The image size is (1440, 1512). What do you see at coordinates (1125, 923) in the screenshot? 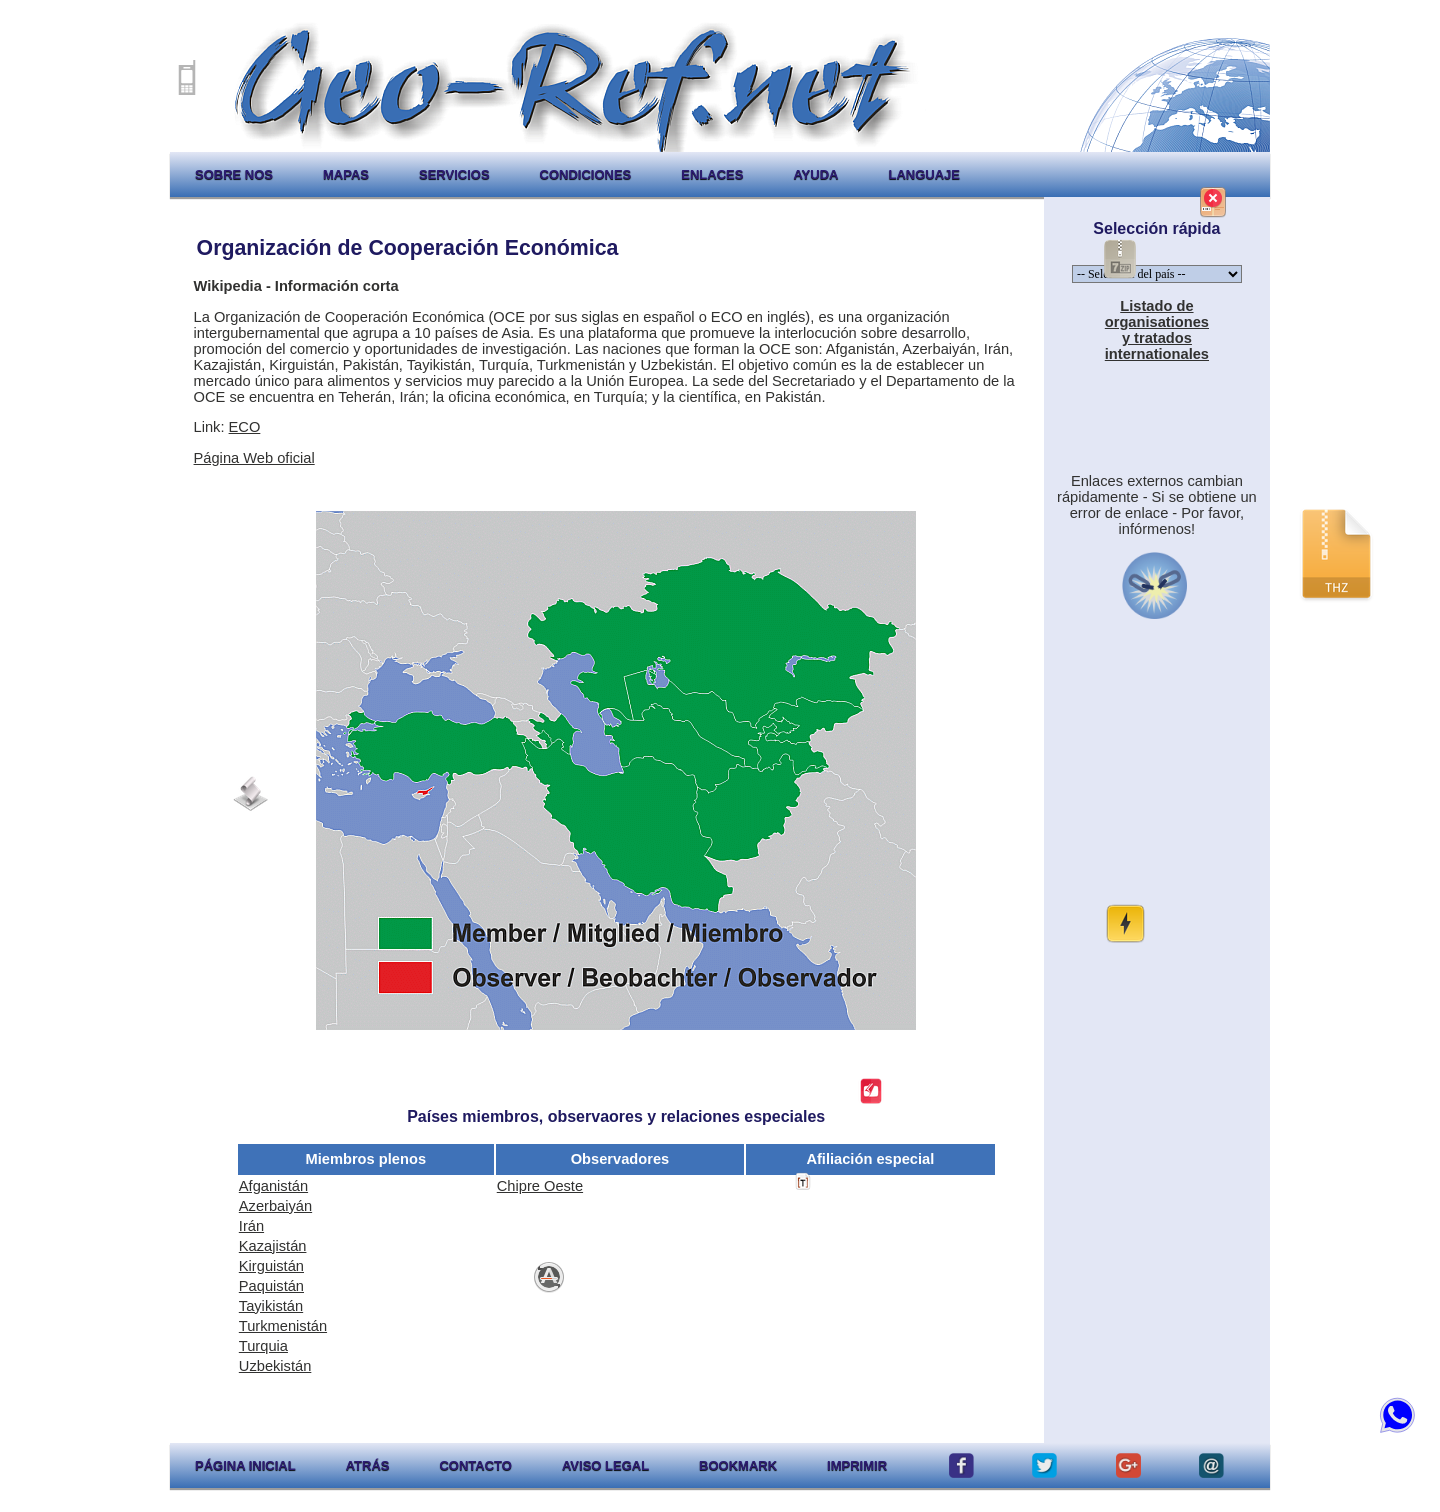
I see `open power management settings` at bounding box center [1125, 923].